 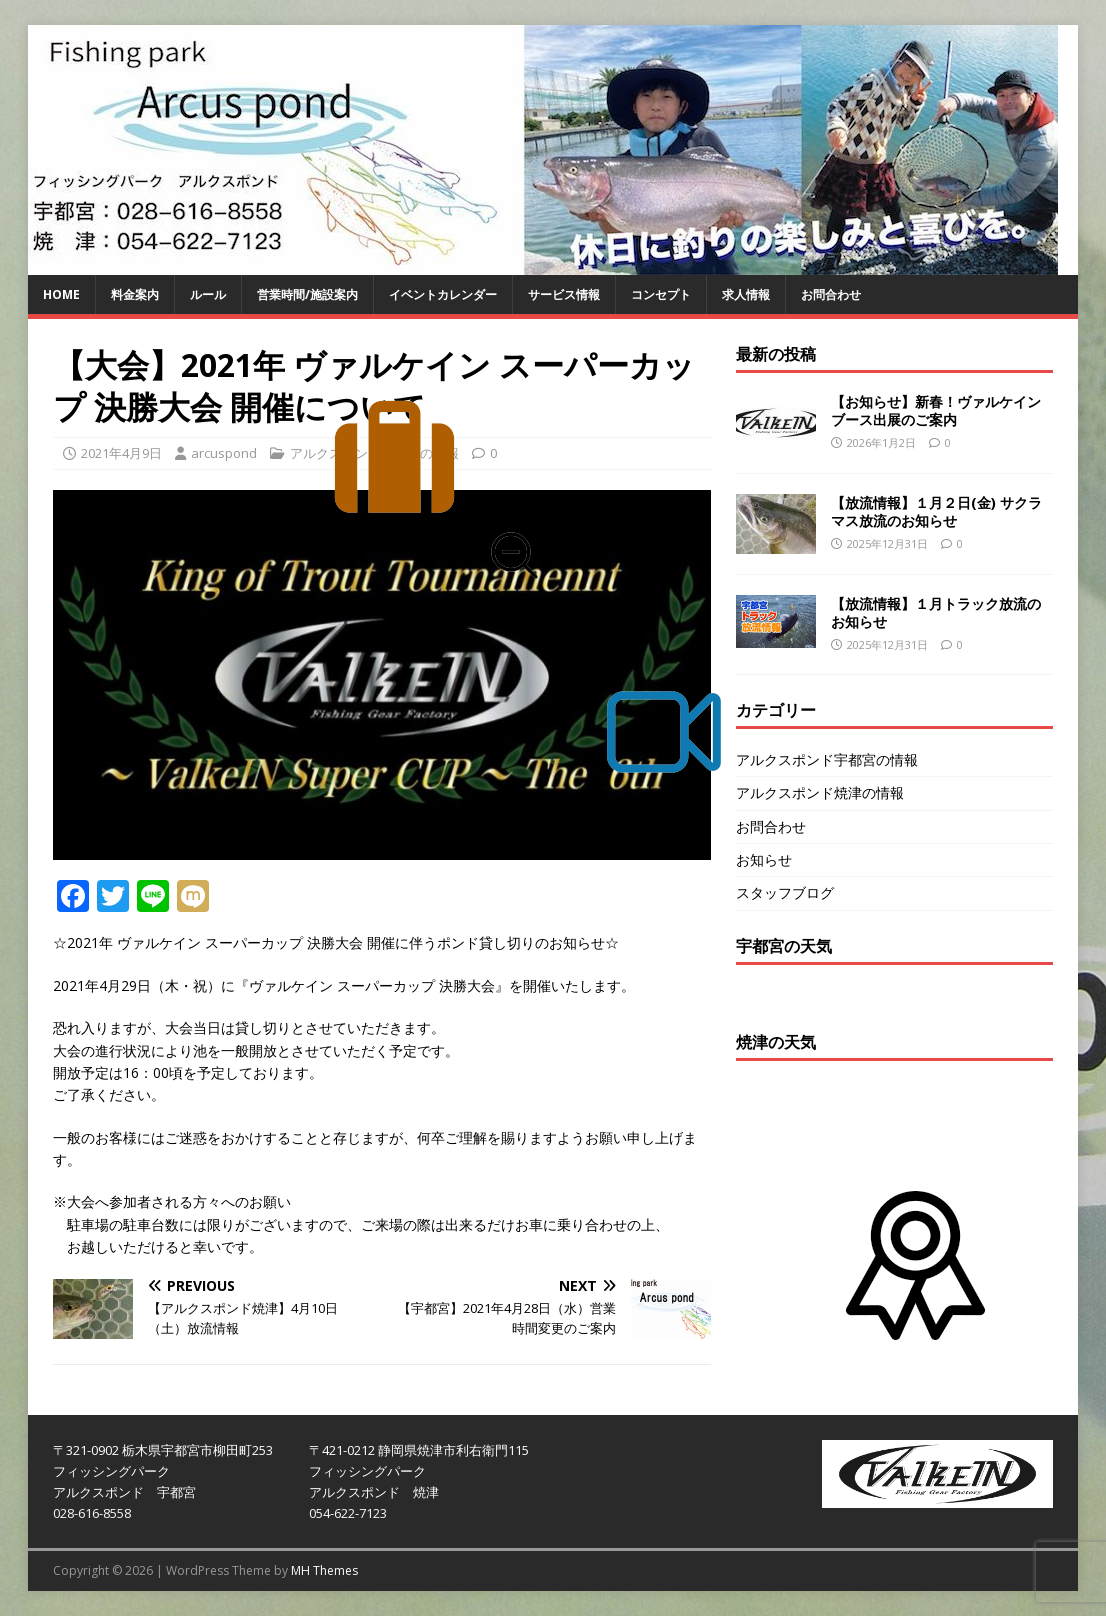 What do you see at coordinates (915, 1265) in the screenshot?
I see `view achievements or awards` at bounding box center [915, 1265].